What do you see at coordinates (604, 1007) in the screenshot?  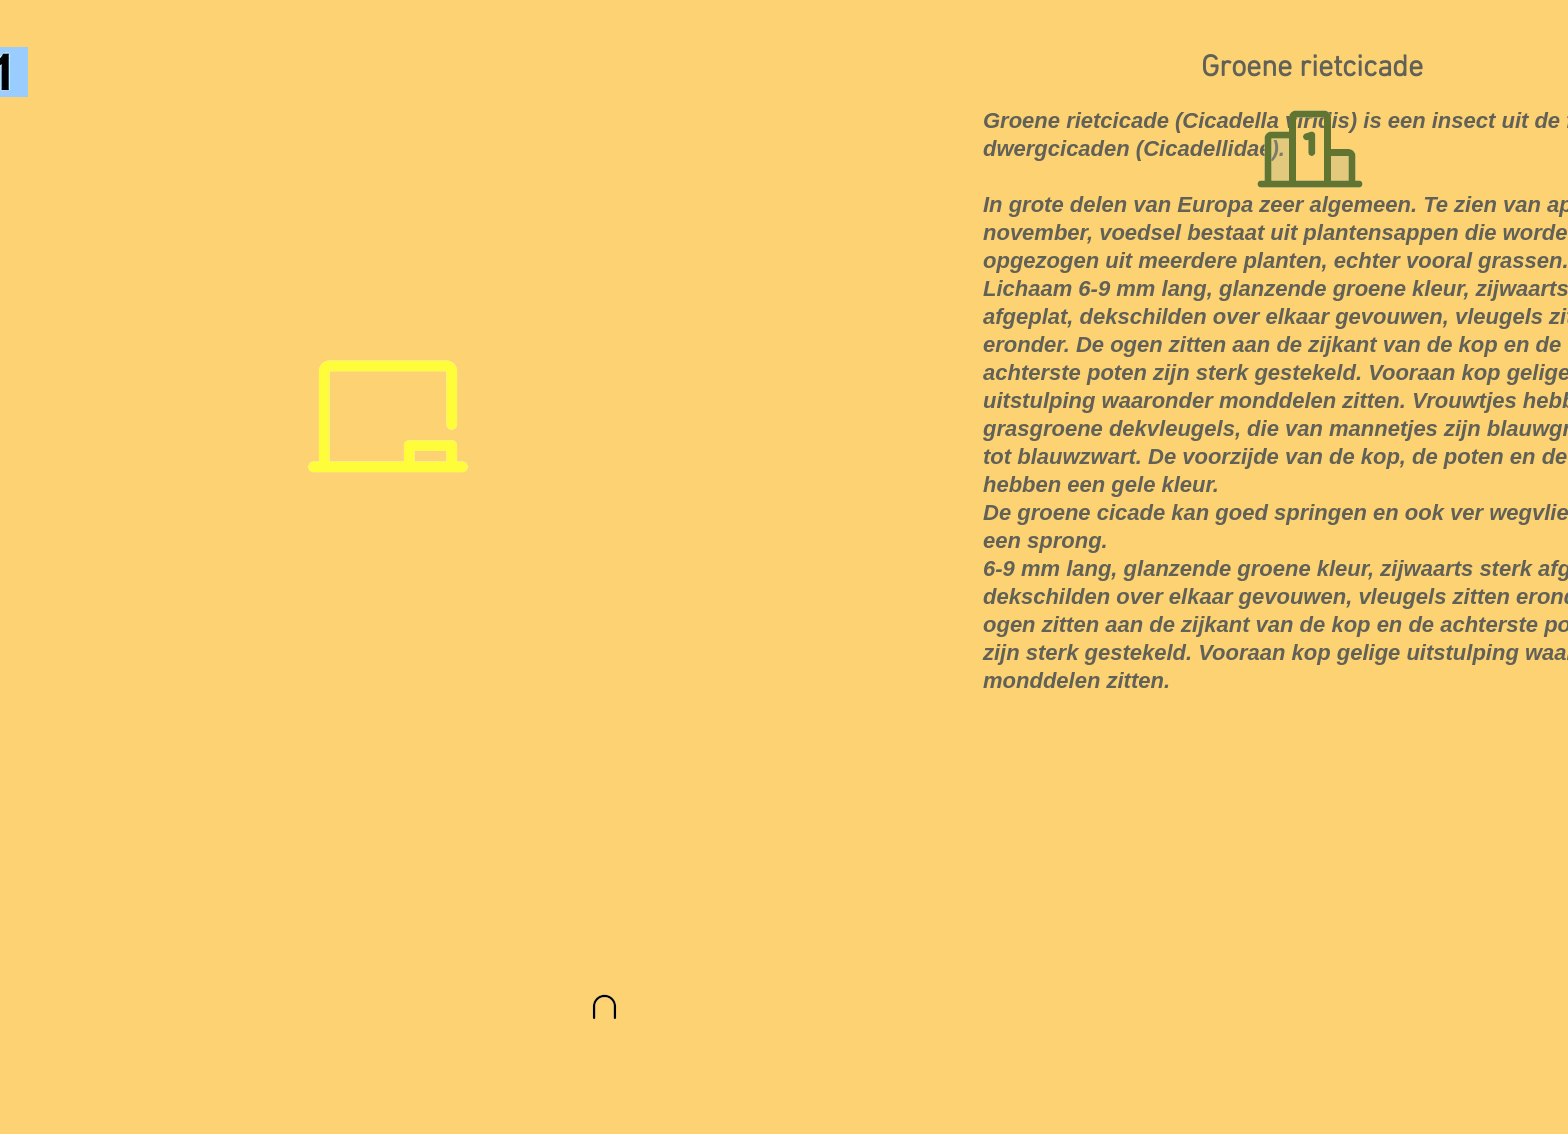 I see `indicates a set intersection operation` at bounding box center [604, 1007].